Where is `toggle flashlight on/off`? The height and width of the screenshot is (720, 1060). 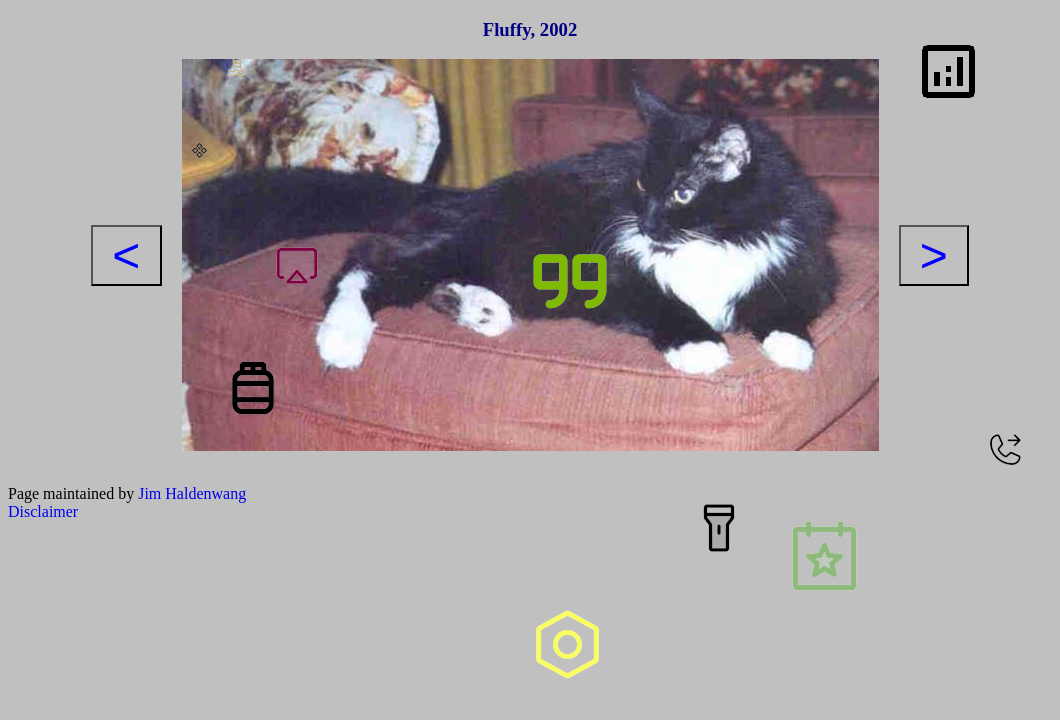 toggle flashlight on/off is located at coordinates (719, 528).